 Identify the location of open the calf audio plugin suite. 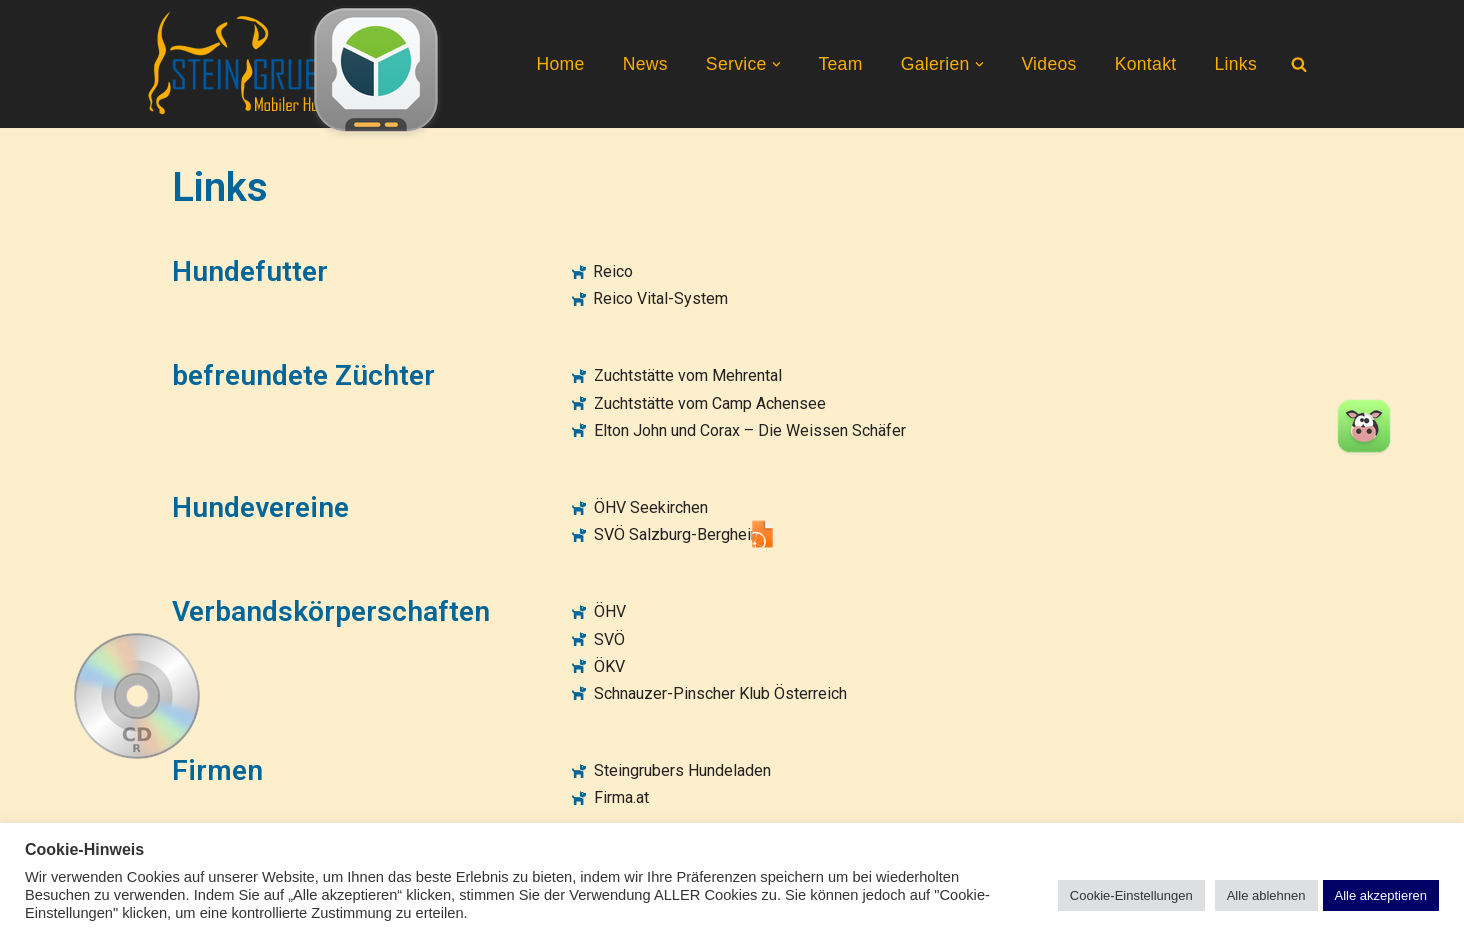
(1364, 426).